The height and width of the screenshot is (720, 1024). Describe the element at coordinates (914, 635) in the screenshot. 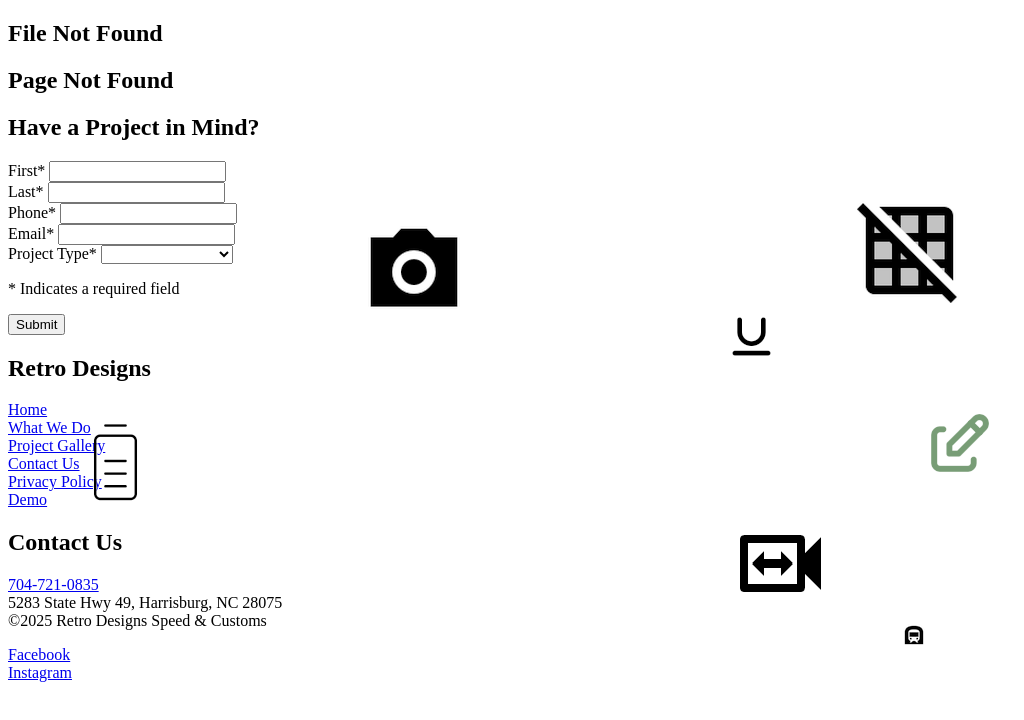

I see `view subway or metro transit options` at that location.